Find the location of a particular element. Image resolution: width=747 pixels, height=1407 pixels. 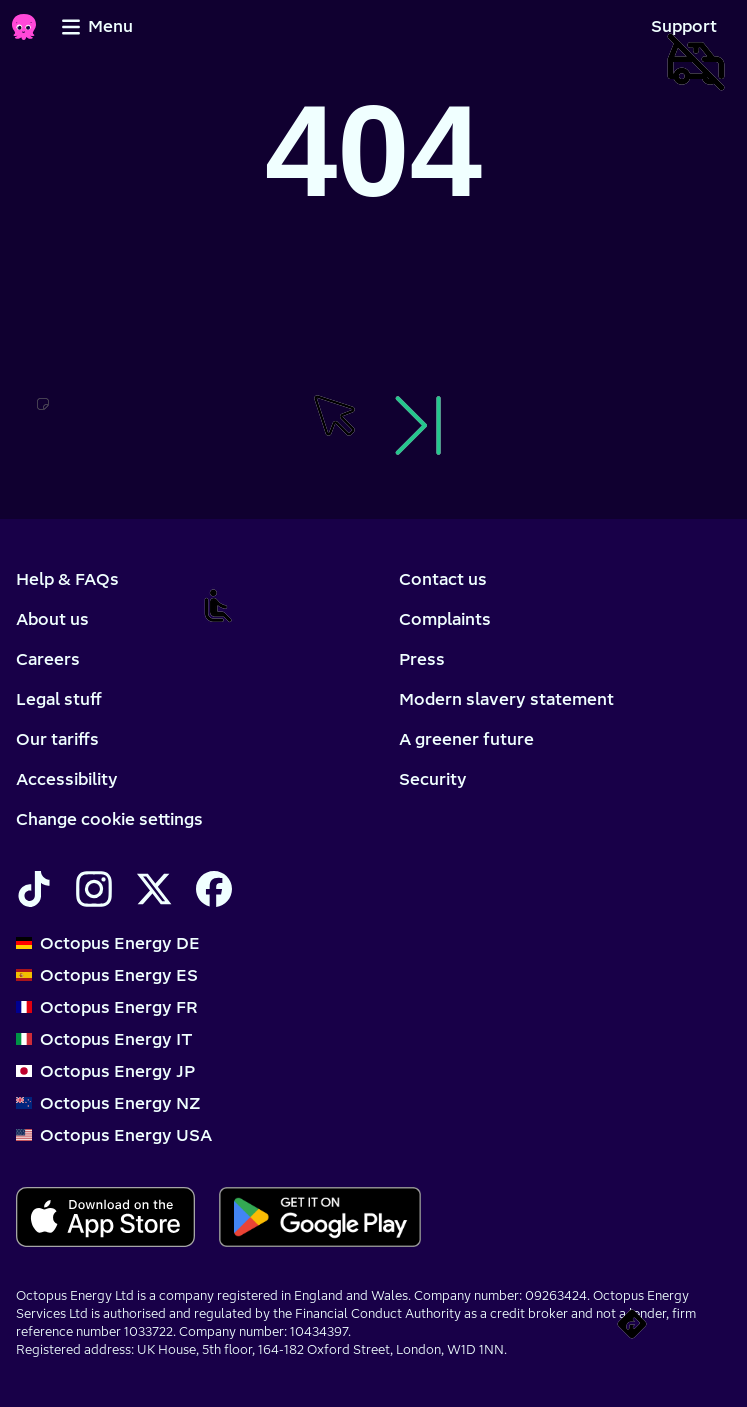

indicates seat recline is available is located at coordinates (218, 606).